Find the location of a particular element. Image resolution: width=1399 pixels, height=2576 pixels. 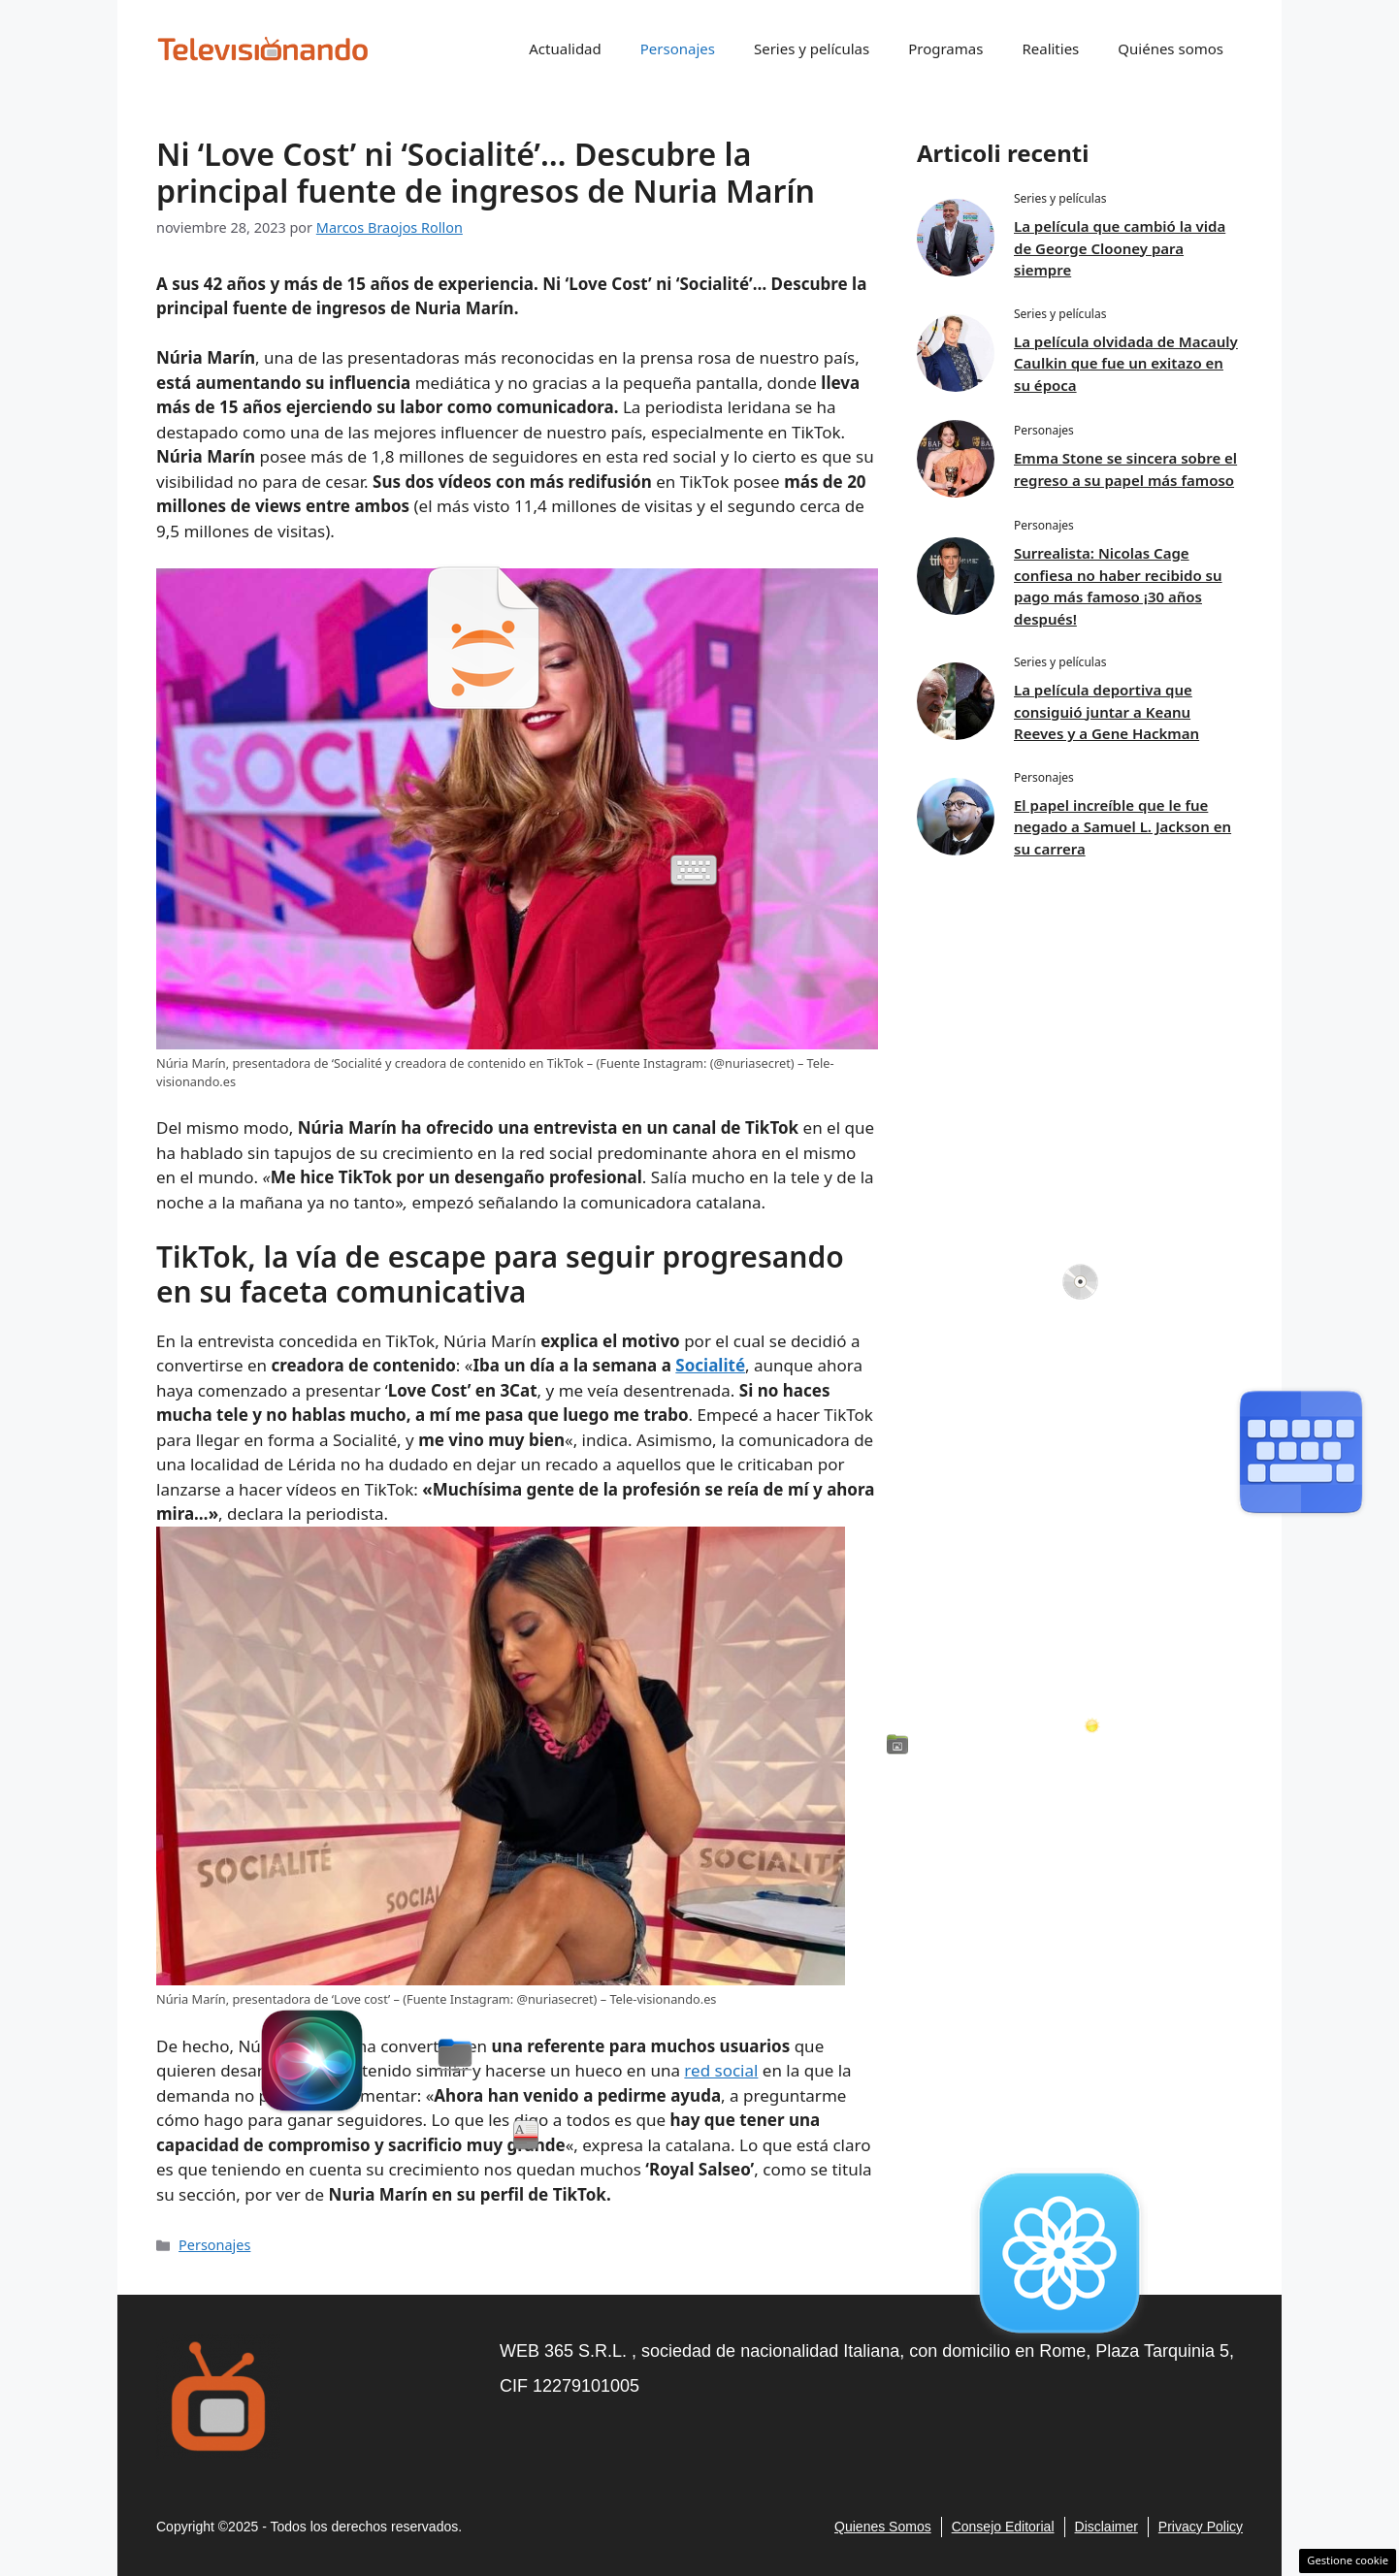

configure keyboard and input settings is located at coordinates (1301, 1452).